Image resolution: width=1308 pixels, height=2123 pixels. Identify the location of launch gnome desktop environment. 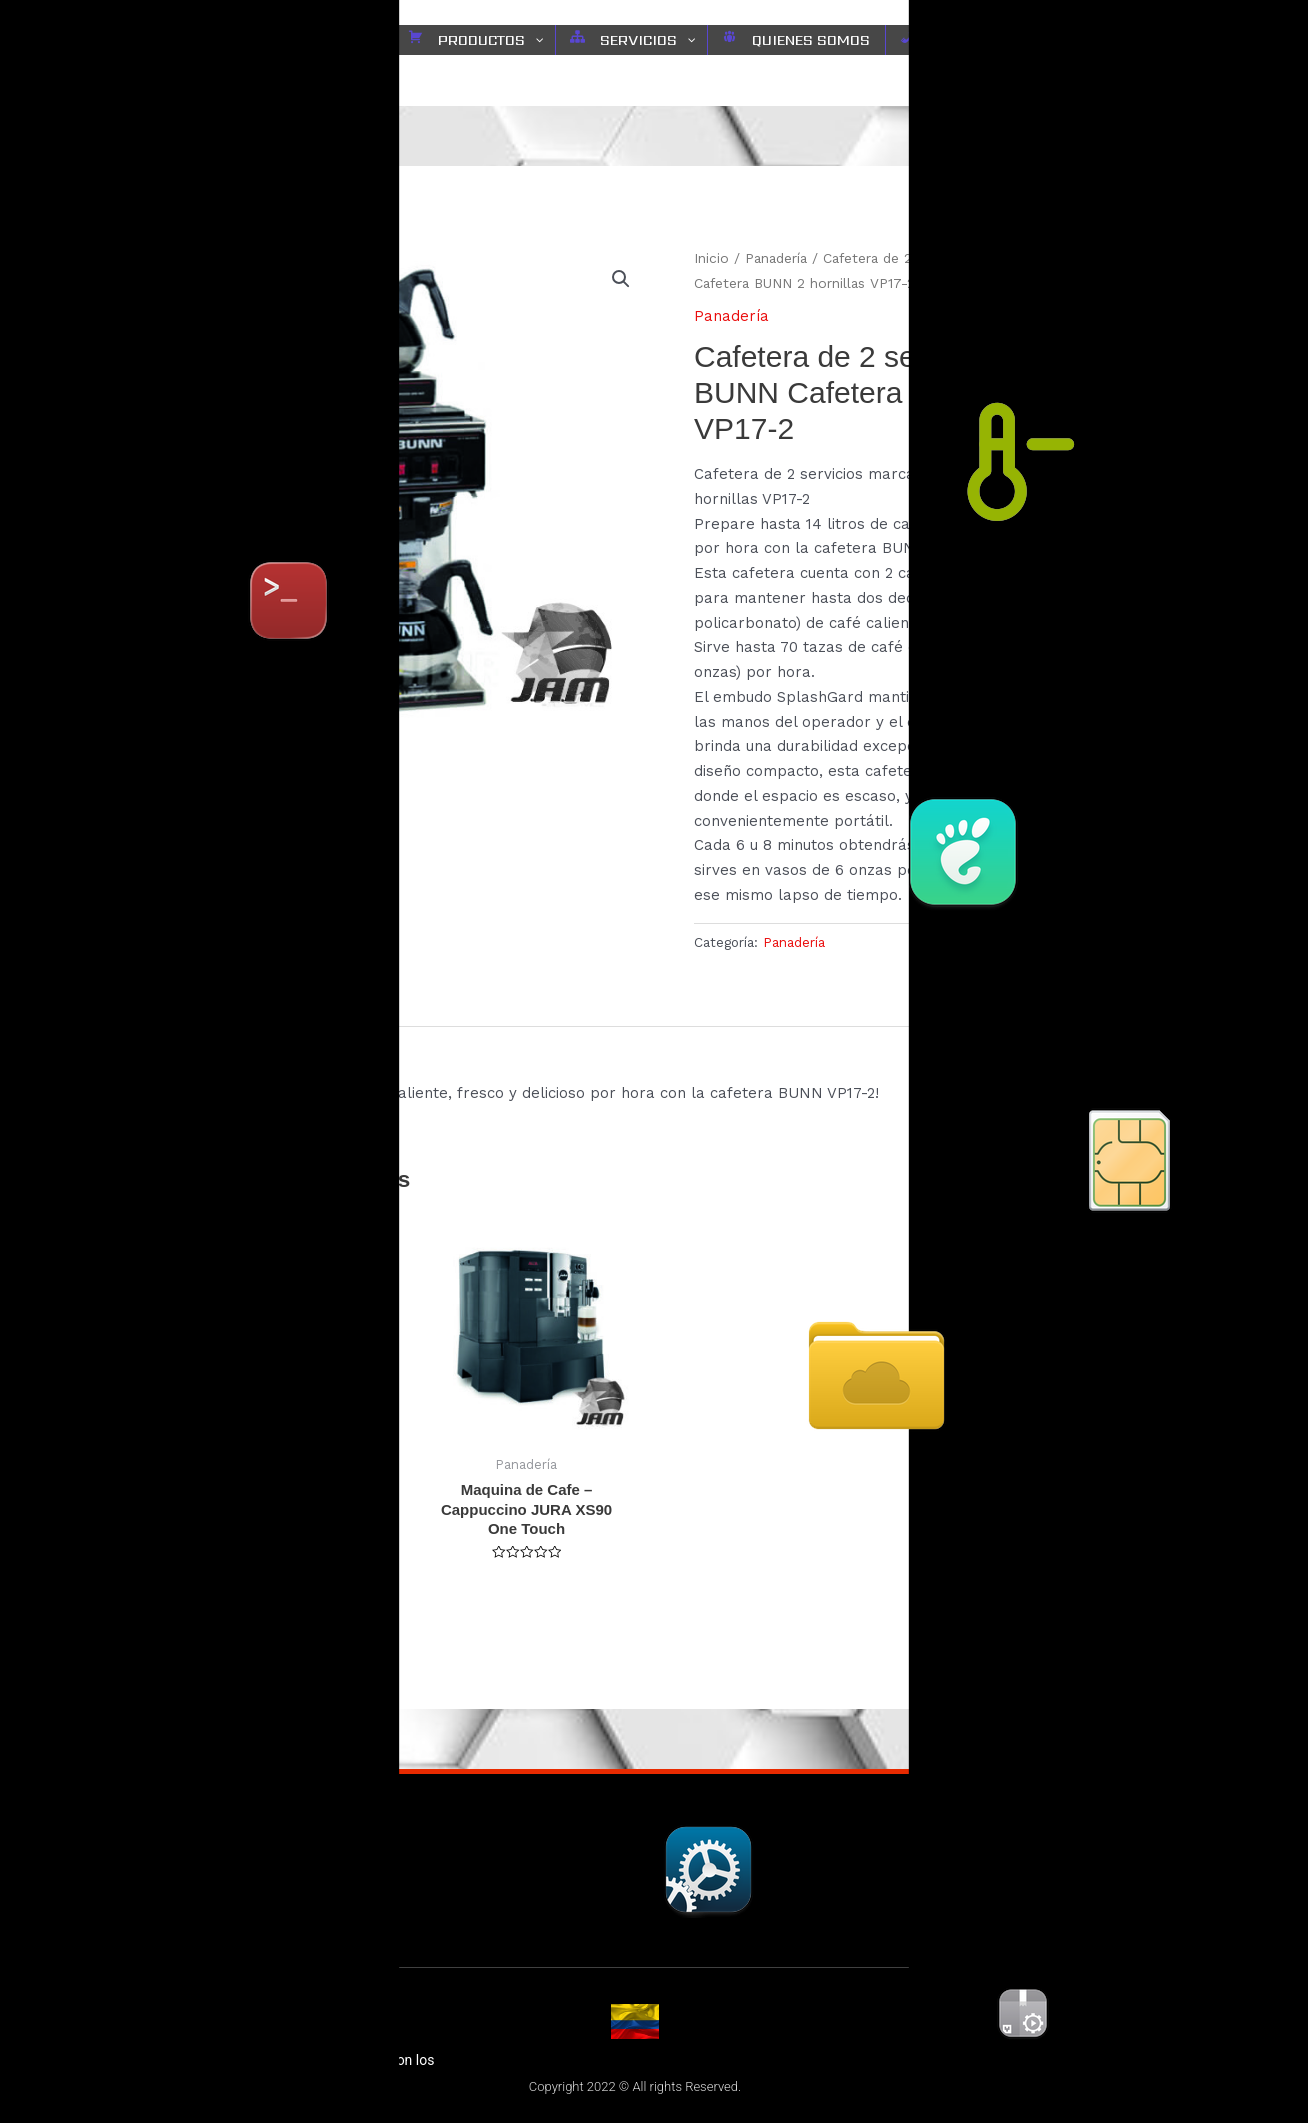
(963, 852).